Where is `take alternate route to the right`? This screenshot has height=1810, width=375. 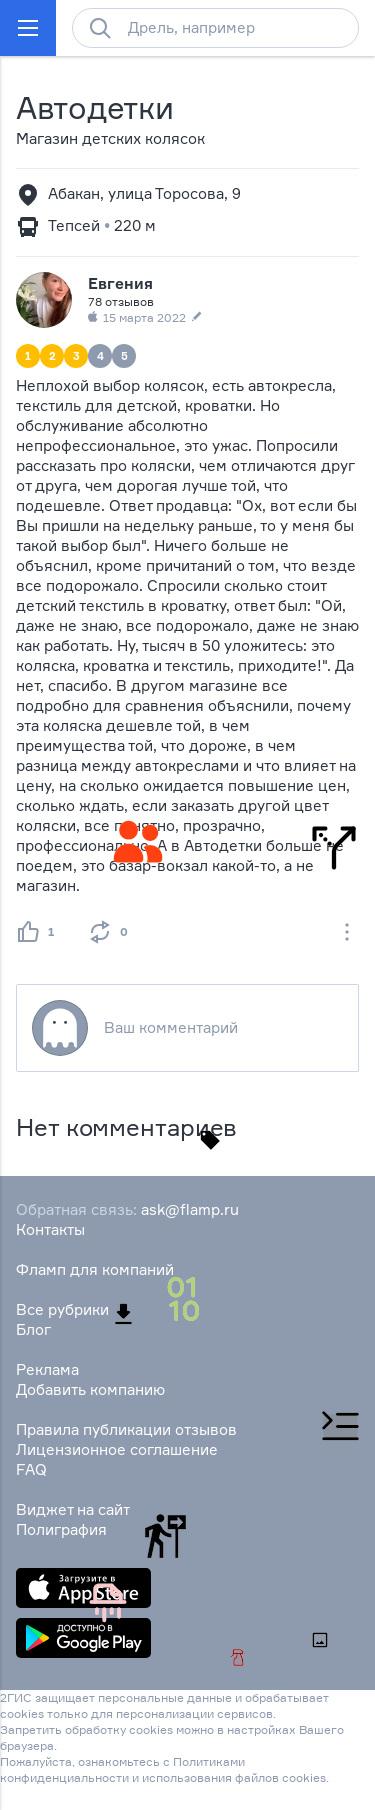
take alternate route to the right is located at coordinates (334, 848).